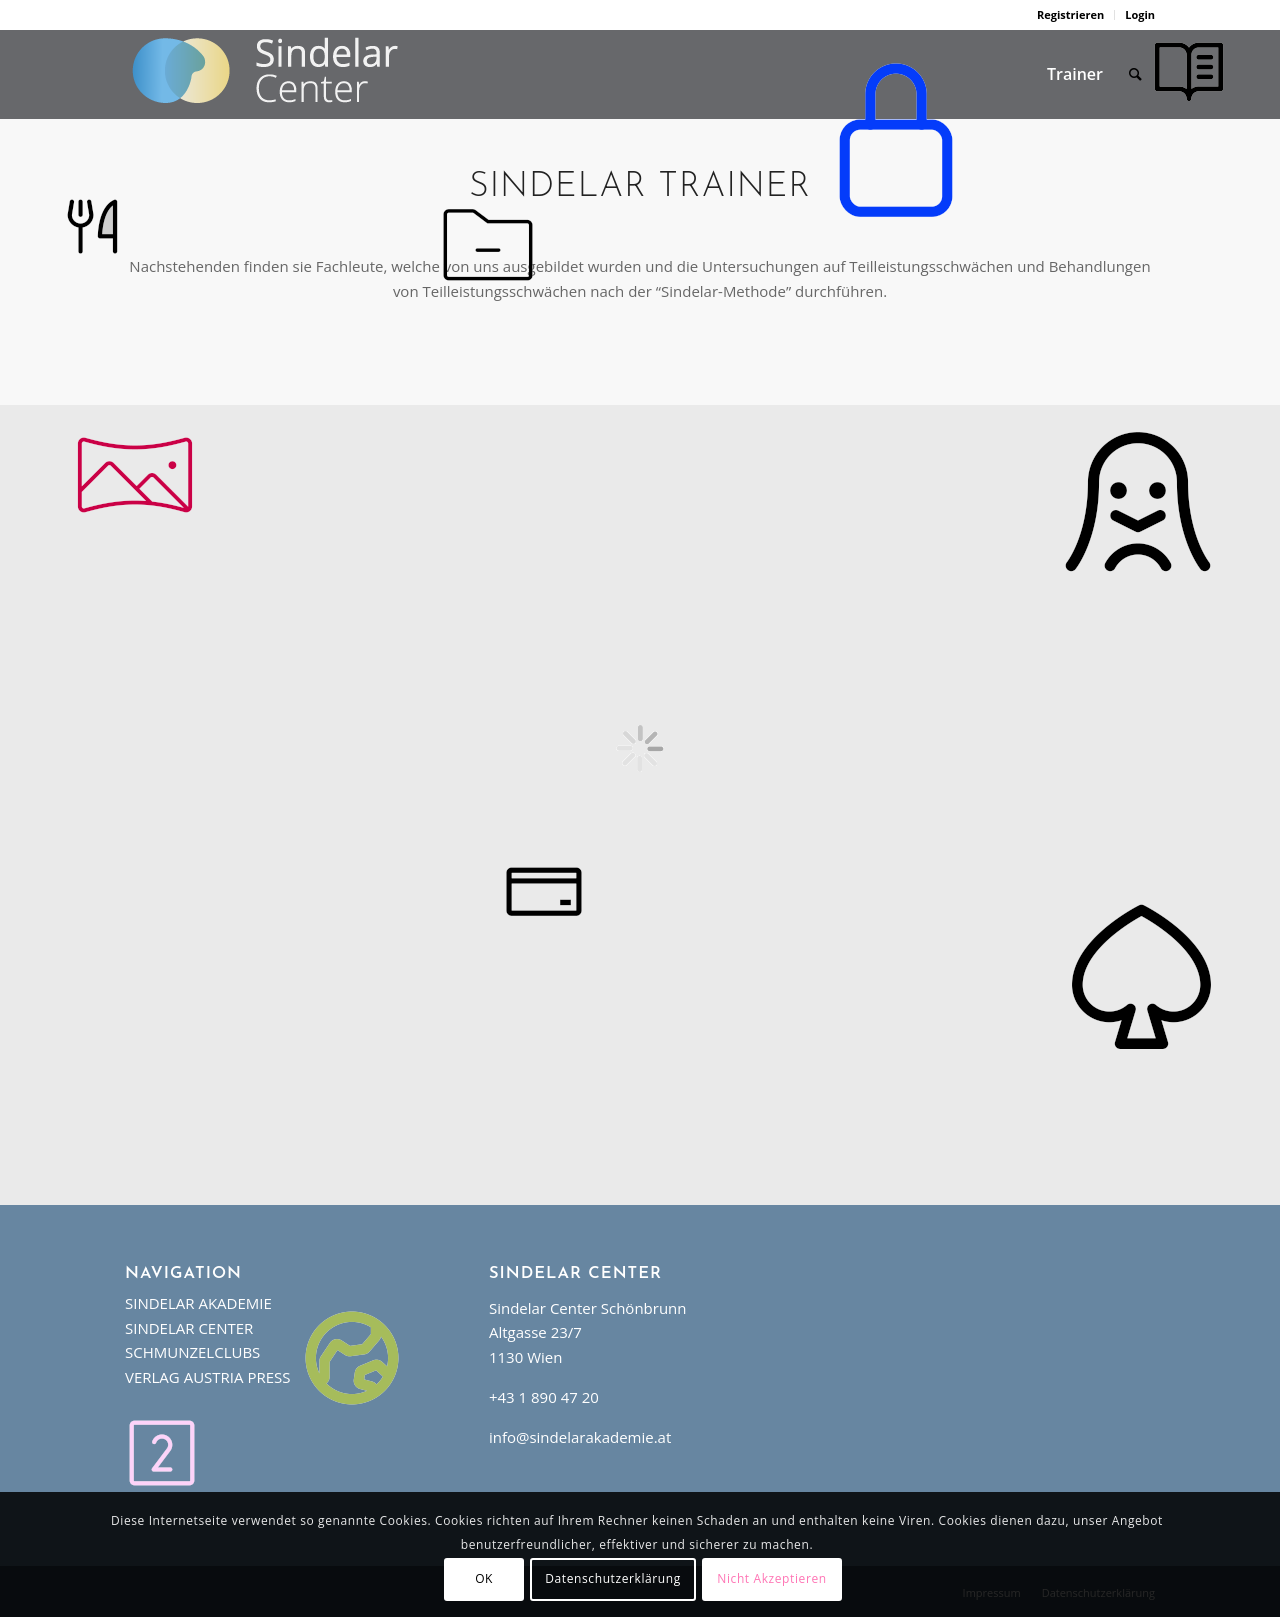 Image resolution: width=1280 pixels, height=1617 pixels. Describe the element at coordinates (352, 1358) in the screenshot. I see `switch to international or global settings` at that location.